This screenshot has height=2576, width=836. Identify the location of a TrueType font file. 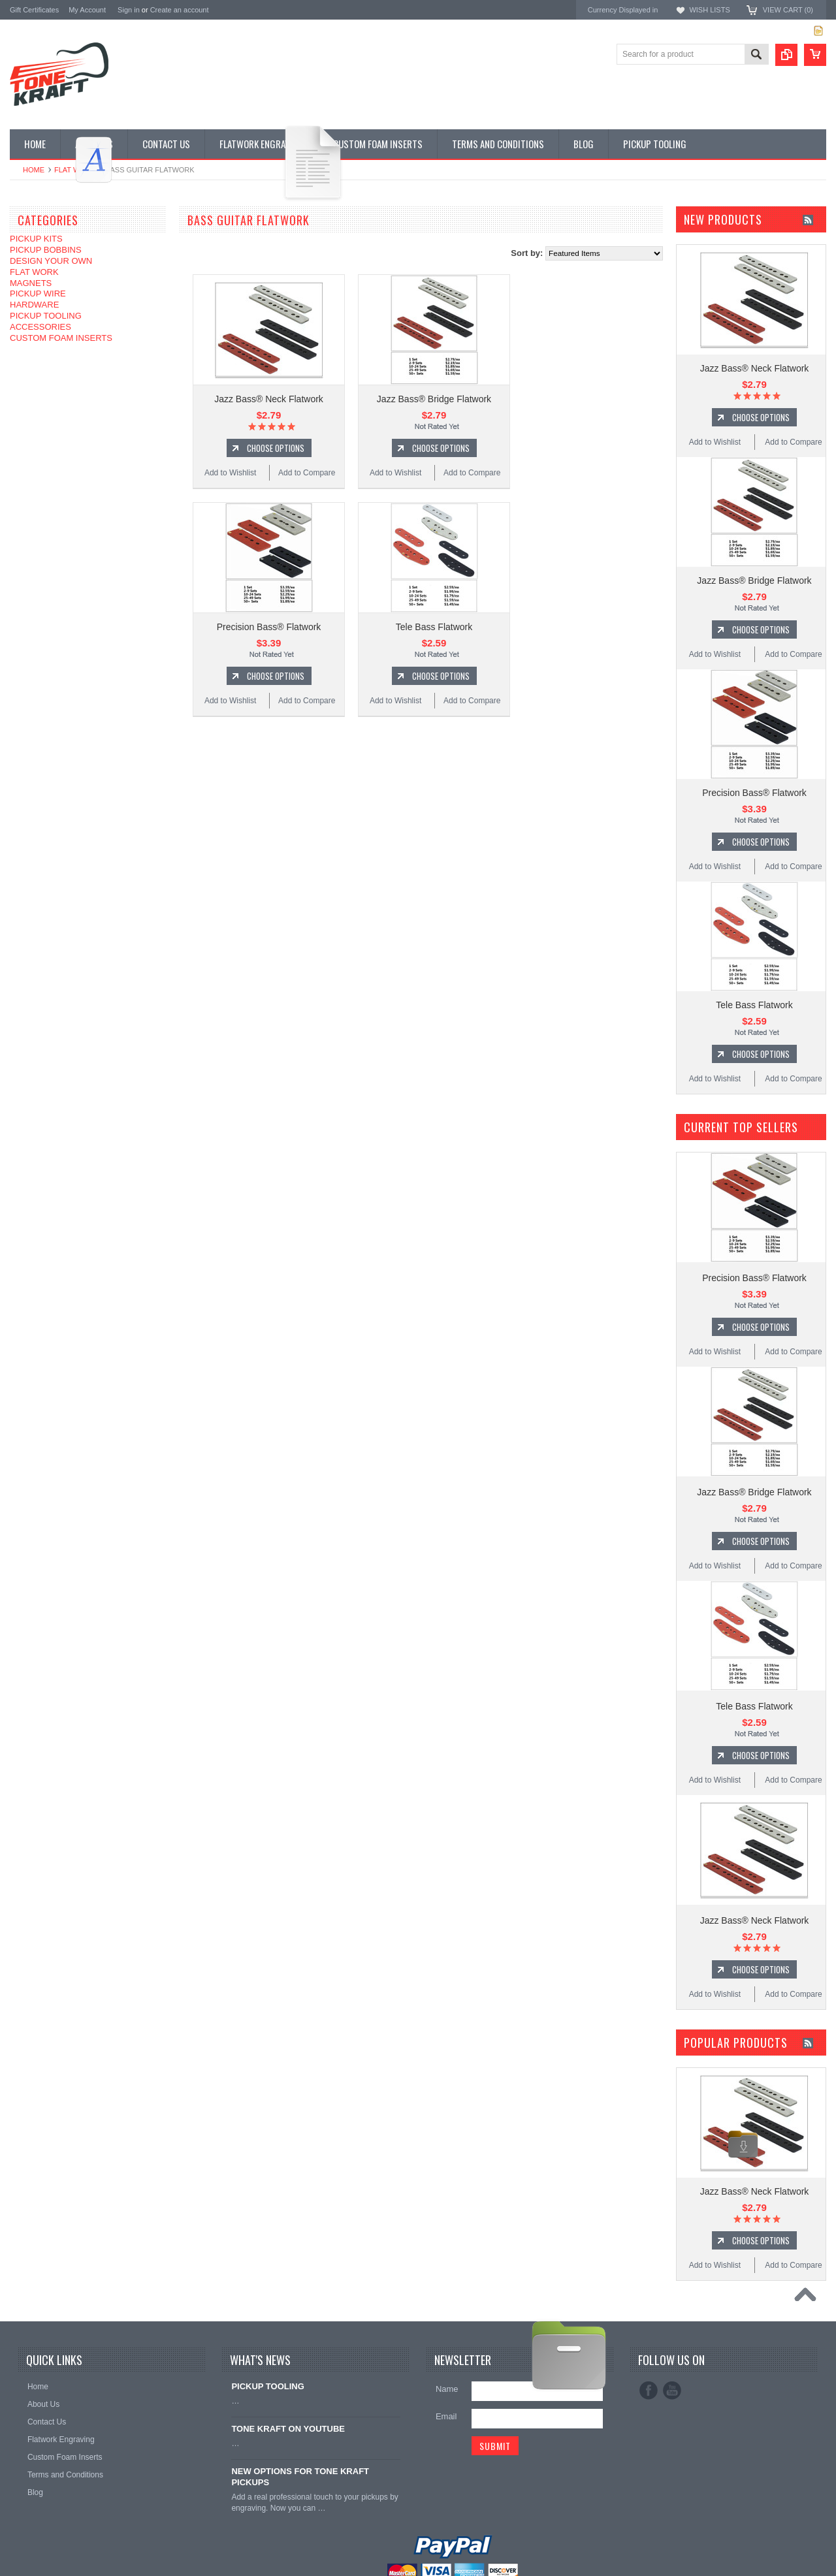
(93, 159).